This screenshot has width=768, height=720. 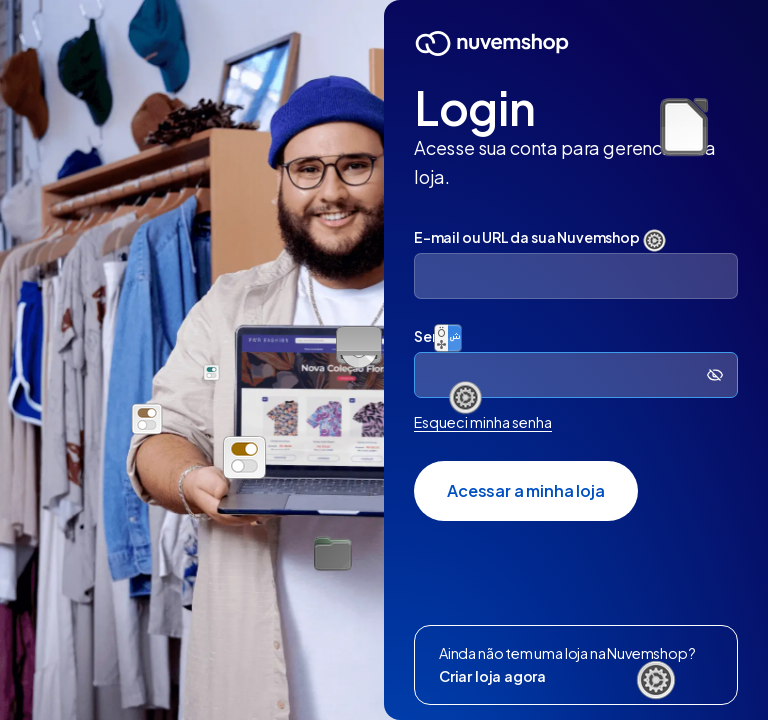 I want to click on open system settings or preferences, so click(x=244, y=457).